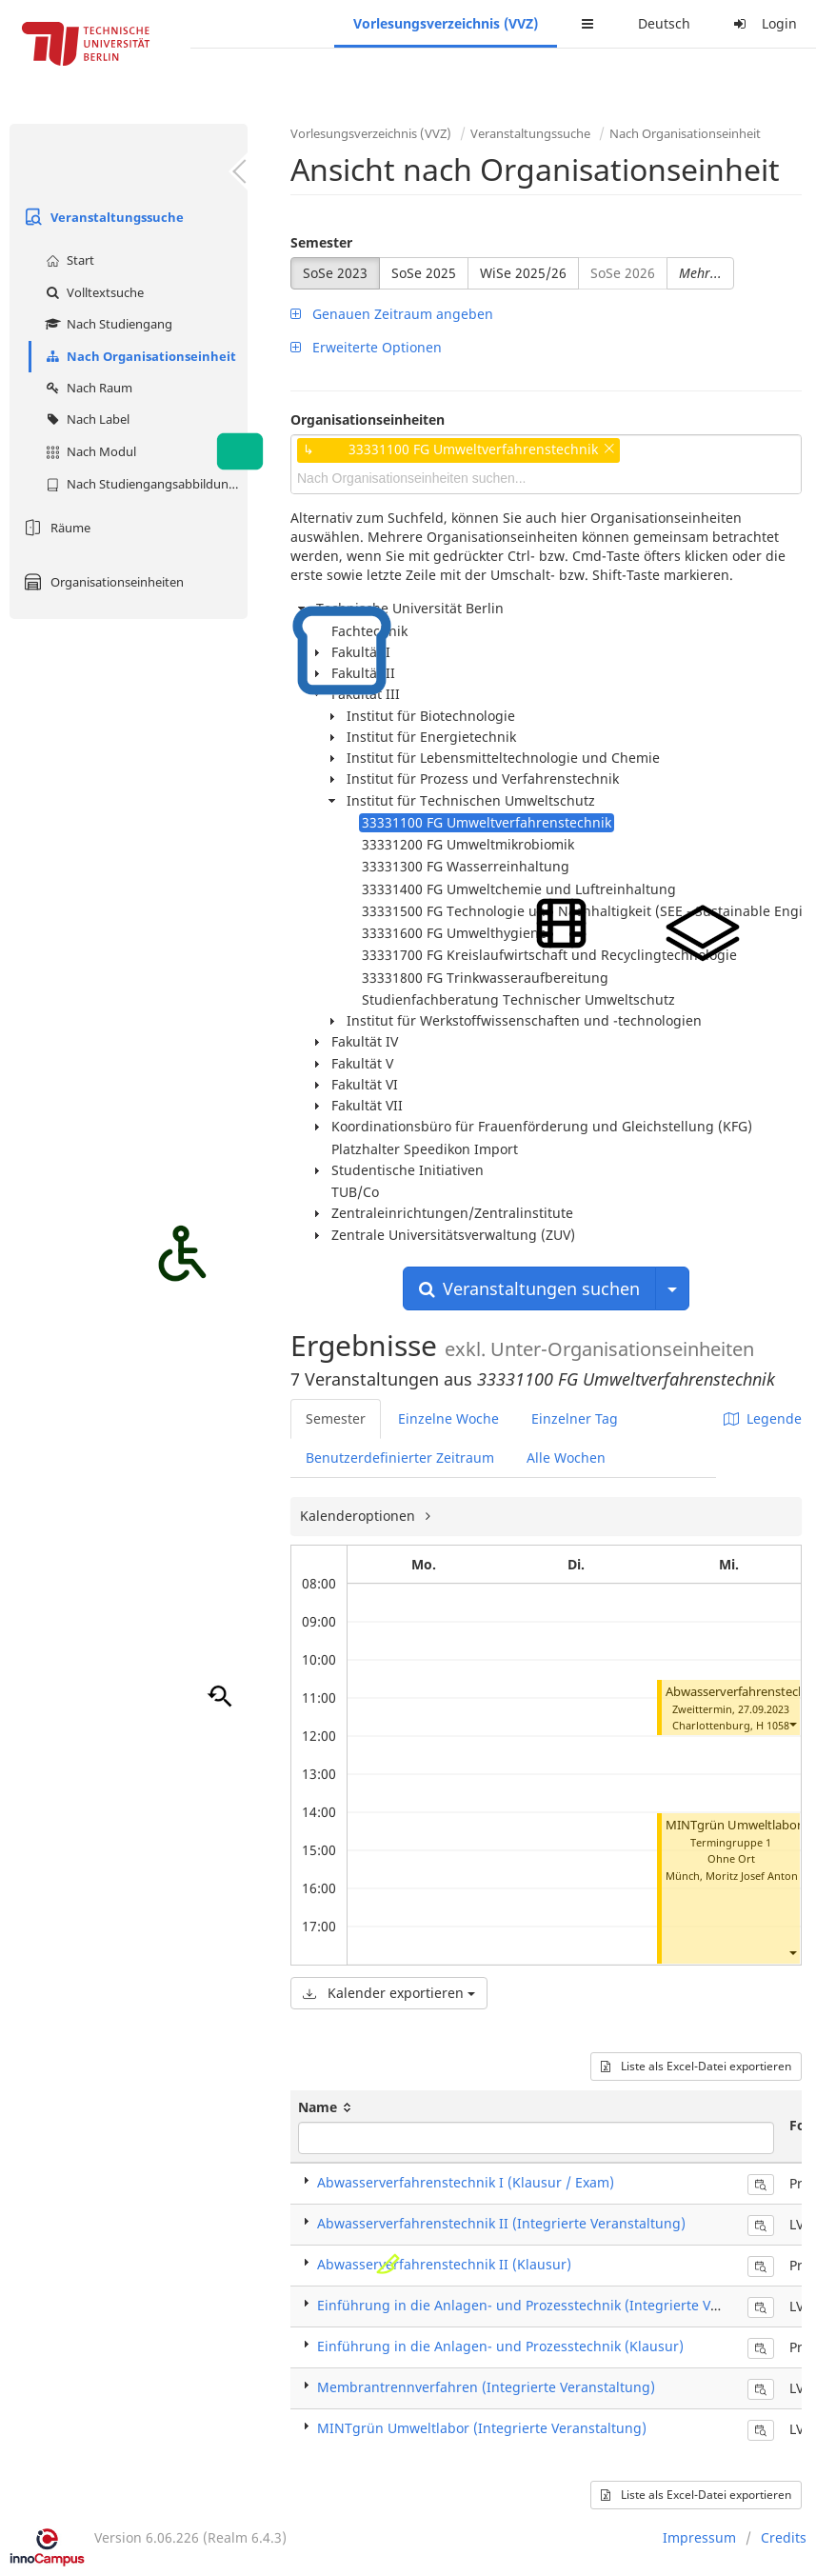 This screenshot has width=816, height=2576. What do you see at coordinates (561, 923) in the screenshot?
I see `access video or movie content` at bounding box center [561, 923].